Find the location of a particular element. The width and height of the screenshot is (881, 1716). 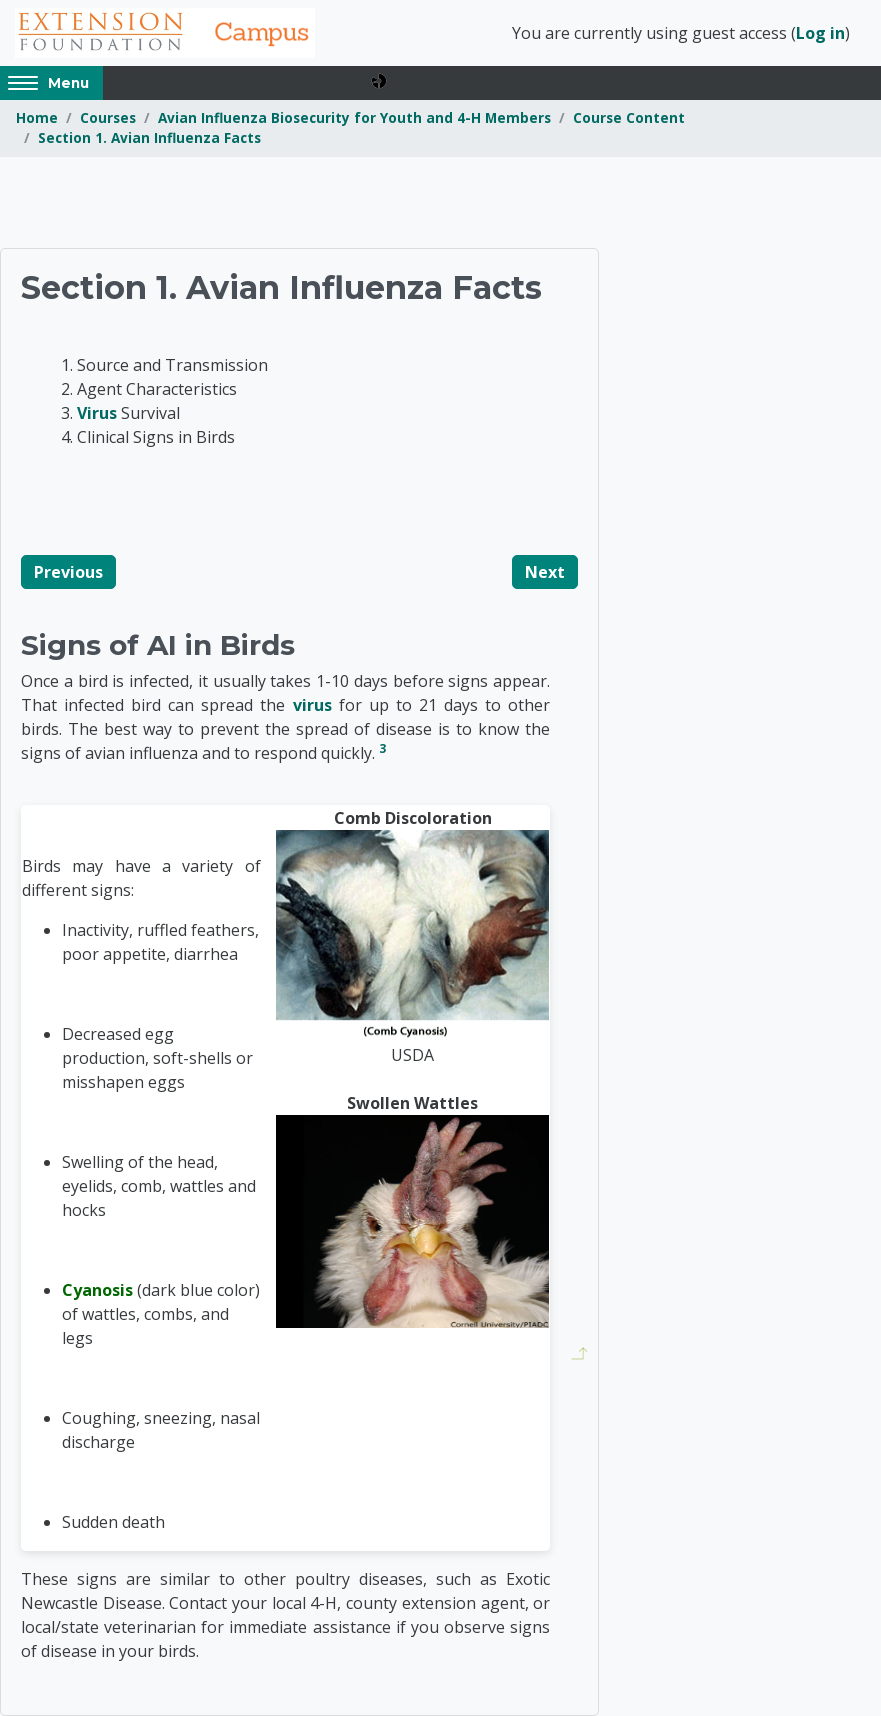

move item up or forward in sequence is located at coordinates (580, 1354).